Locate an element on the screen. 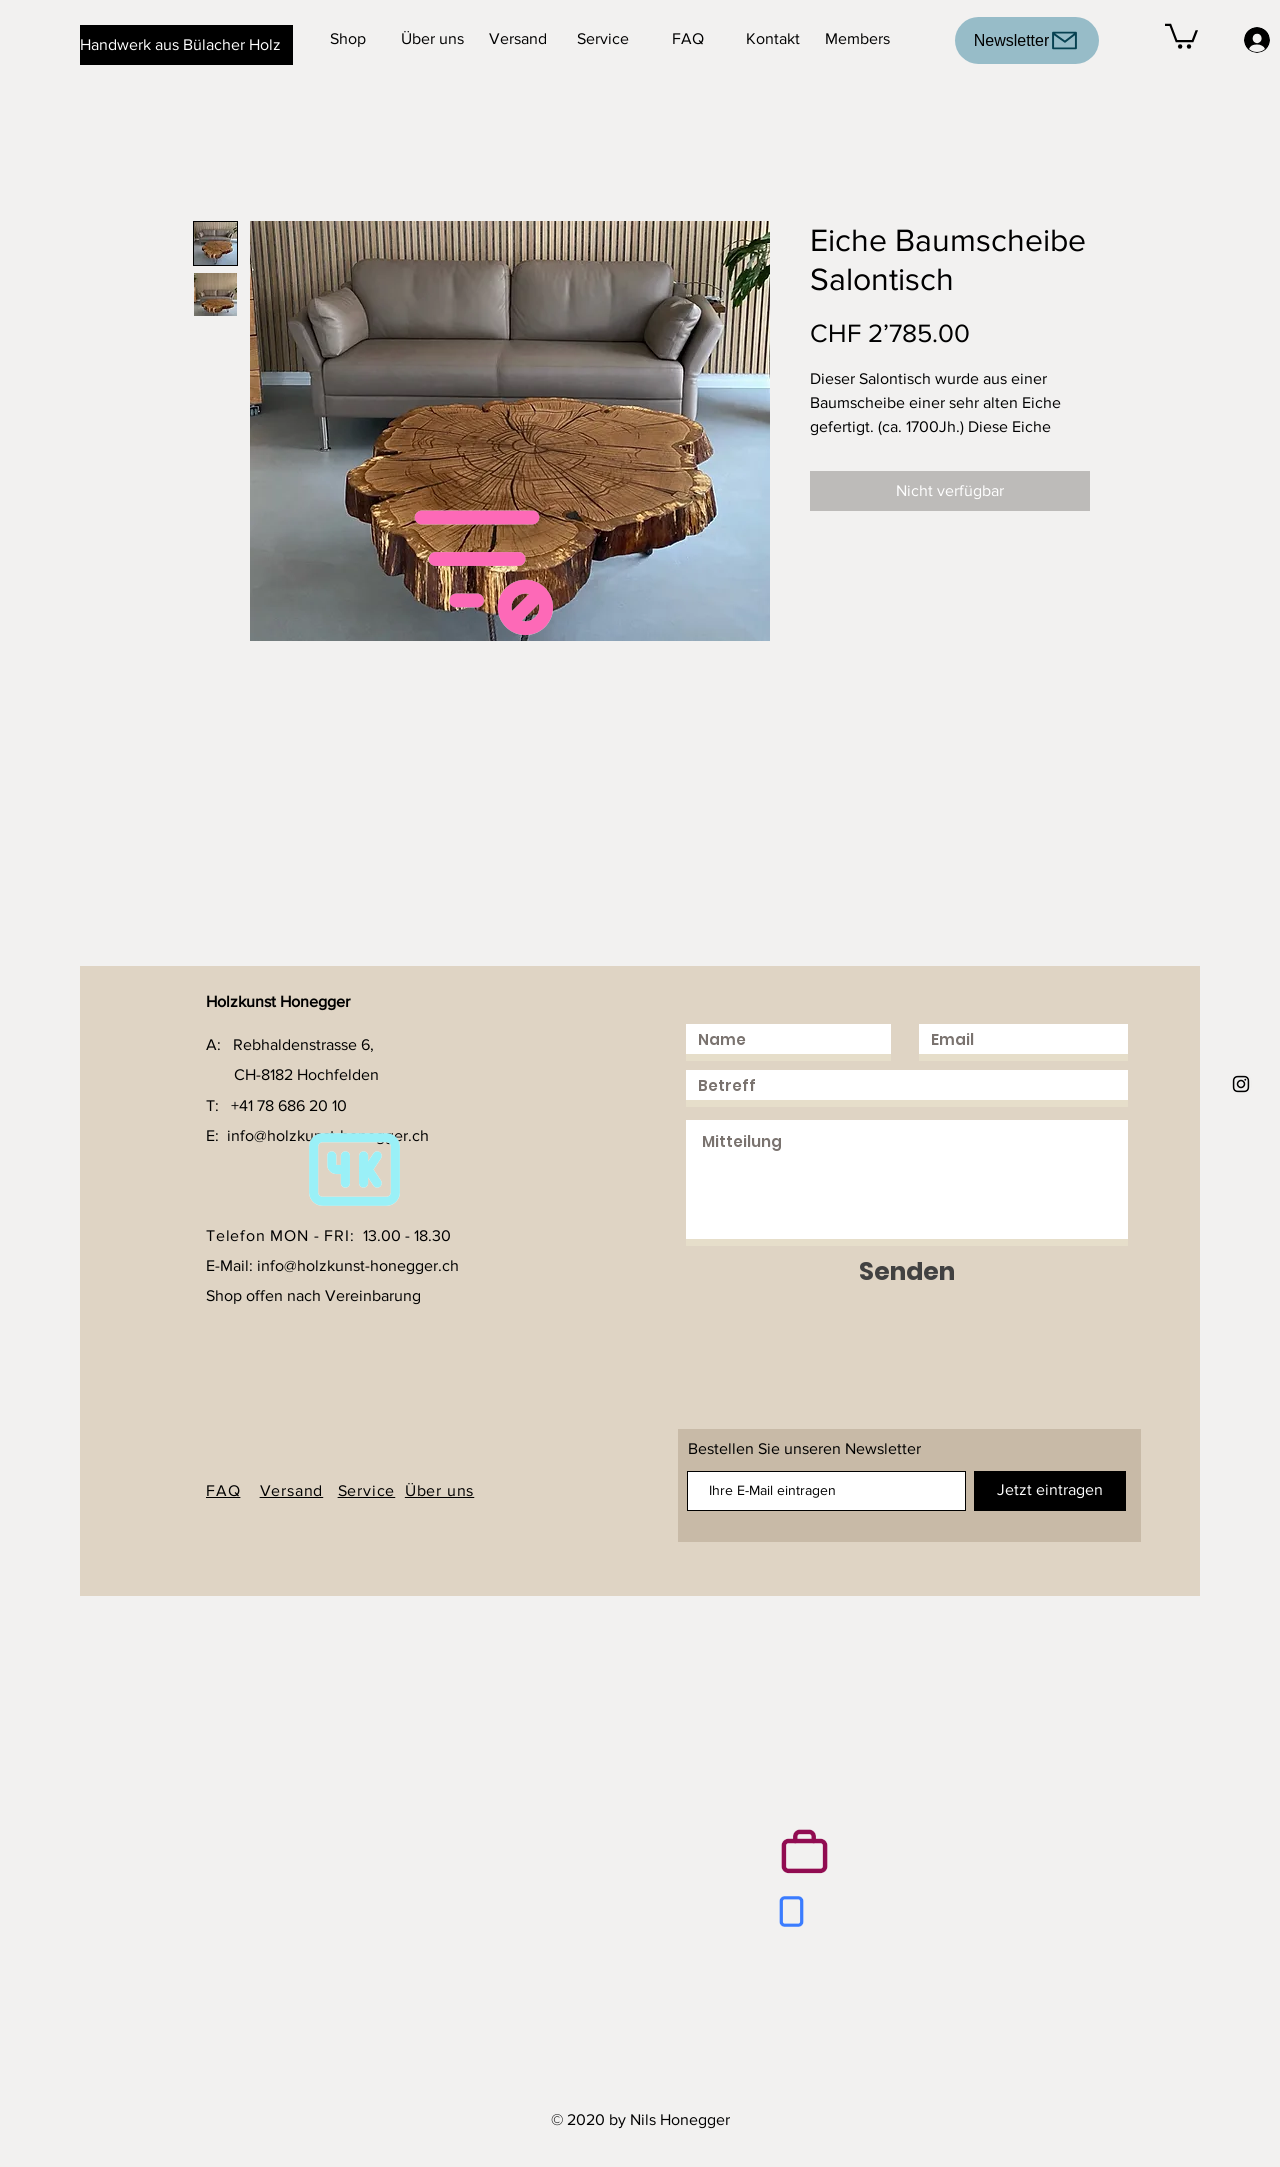 The image size is (1280, 2167). clear or cancel active filters is located at coordinates (477, 559).